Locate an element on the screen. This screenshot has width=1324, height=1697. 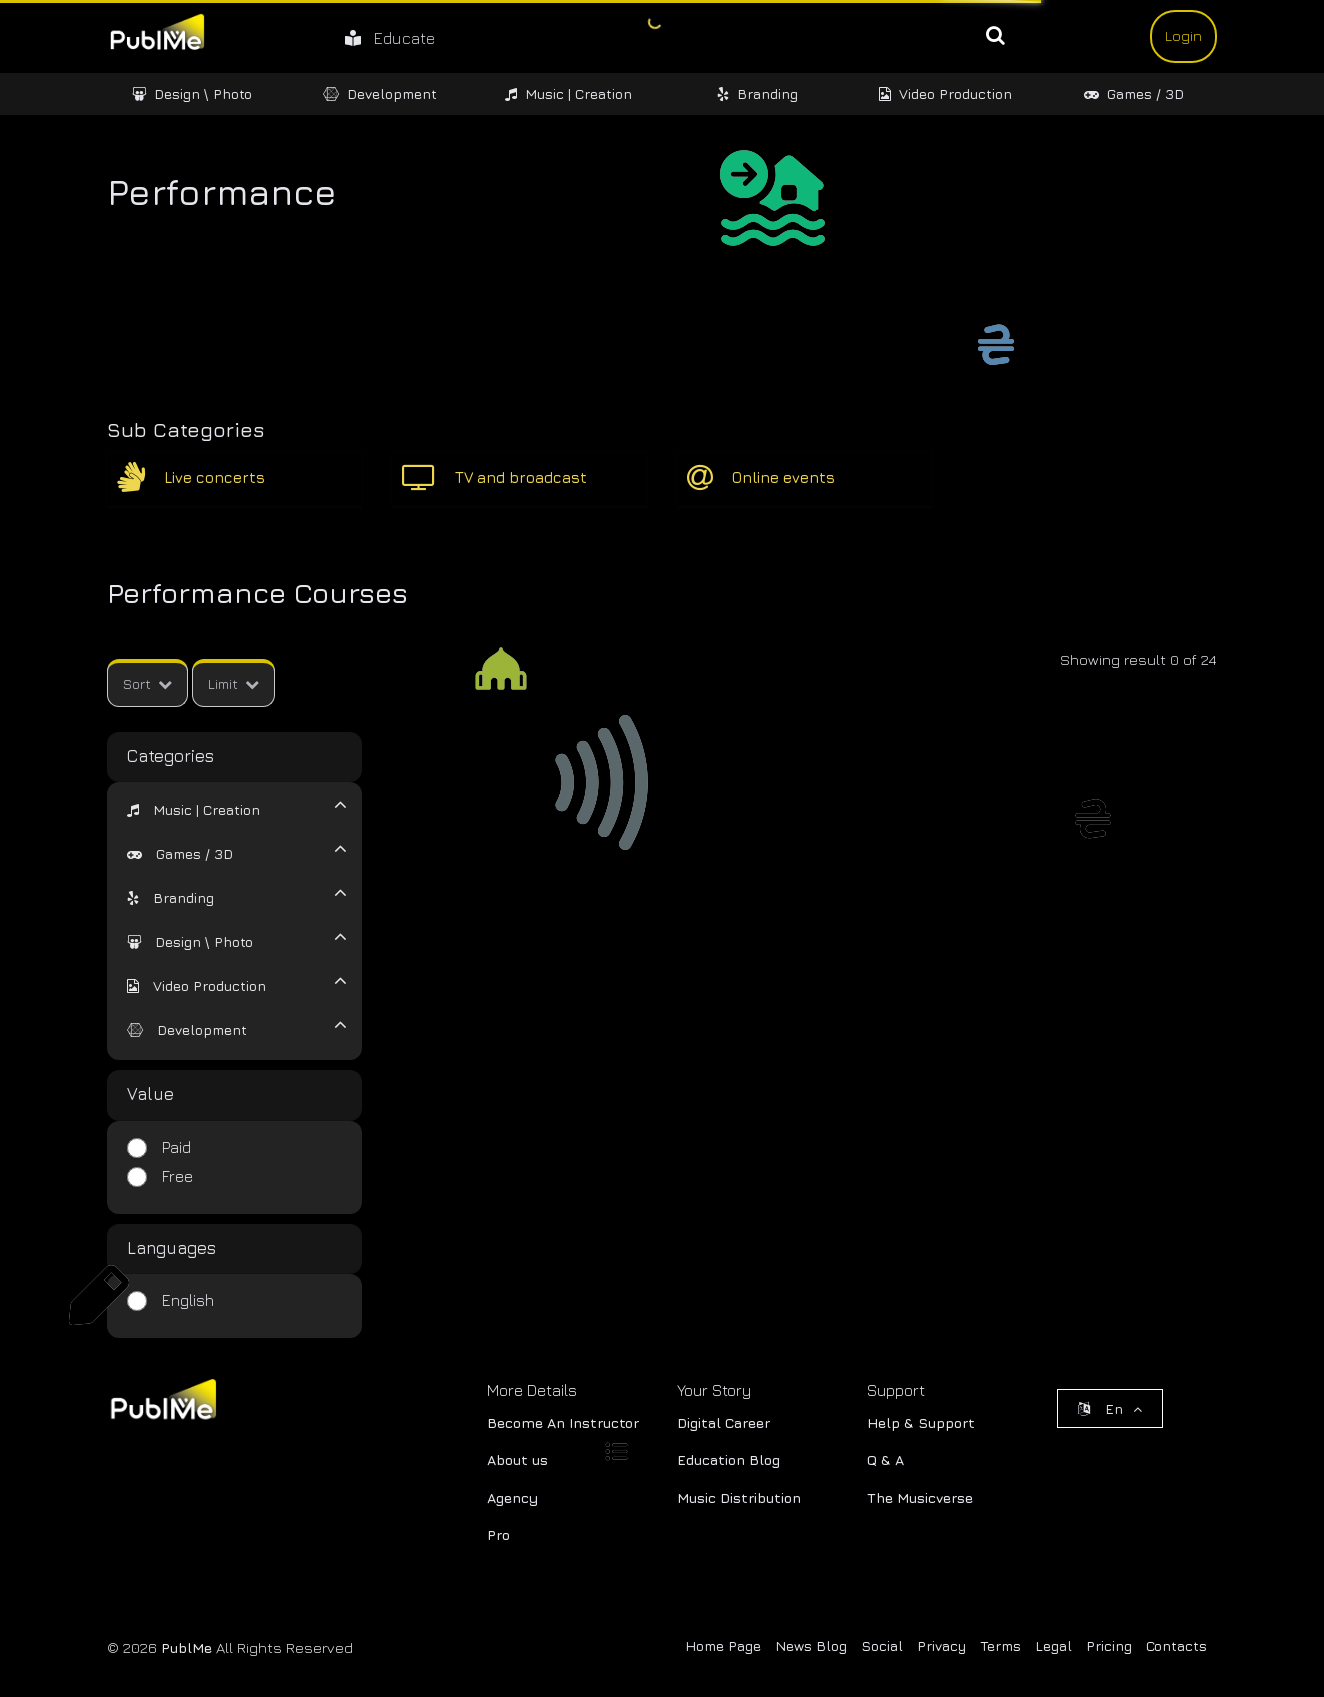
edit or modify content is located at coordinates (99, 1295).